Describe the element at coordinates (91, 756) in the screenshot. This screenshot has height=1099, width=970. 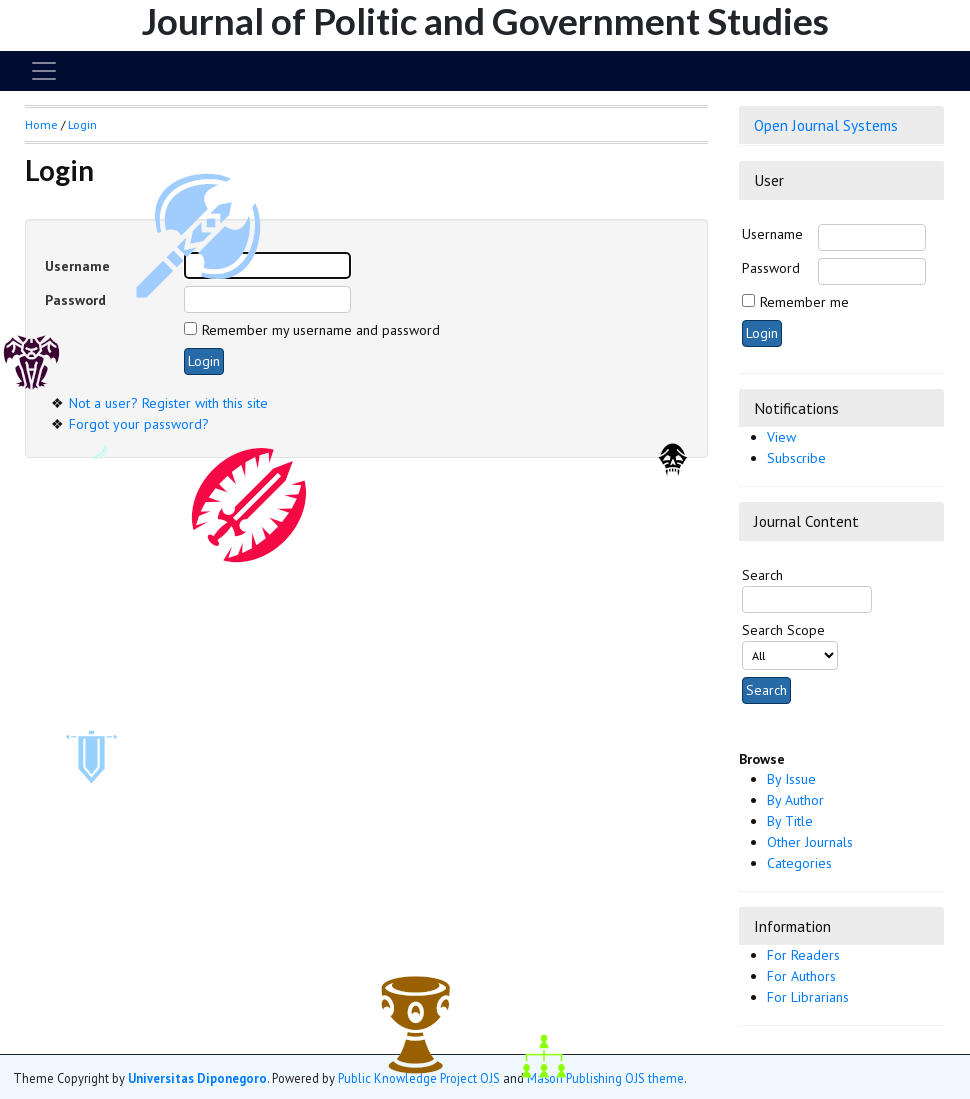
I see `adjust banner width or resize vertical flag element` at that location.